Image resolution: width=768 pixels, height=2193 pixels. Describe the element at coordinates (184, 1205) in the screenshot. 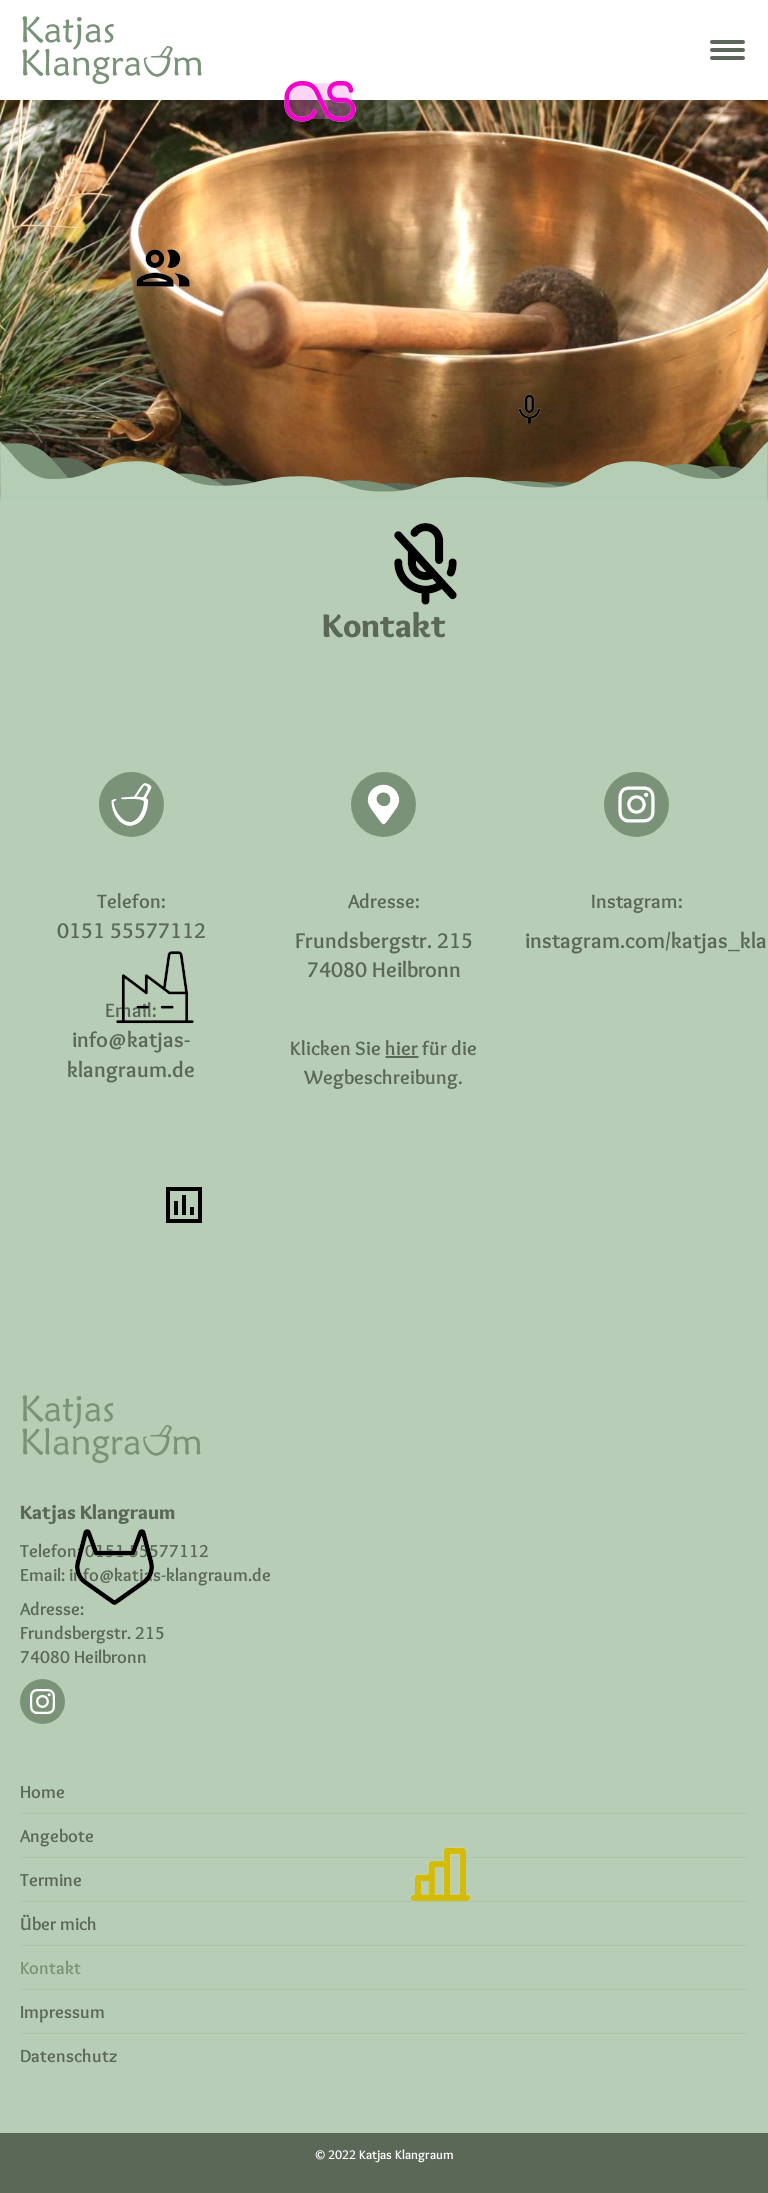

I see `insert a chart or graph into a document` at that location.